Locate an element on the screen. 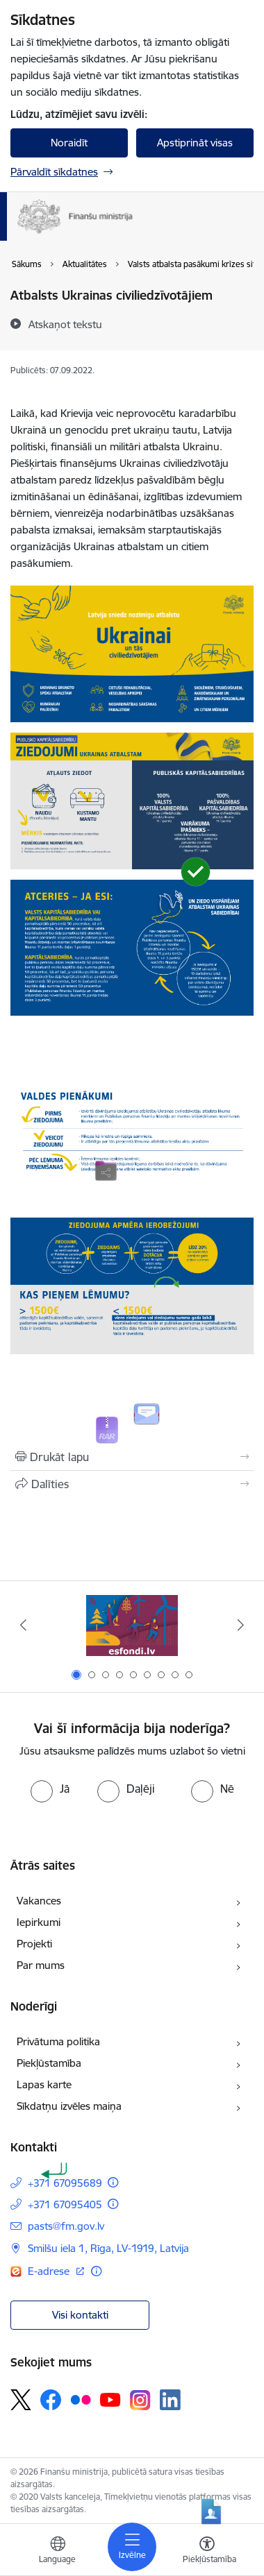 This screenshot has height=2576, width=264. redo the last undone action is located at coordinates (167, 1282).